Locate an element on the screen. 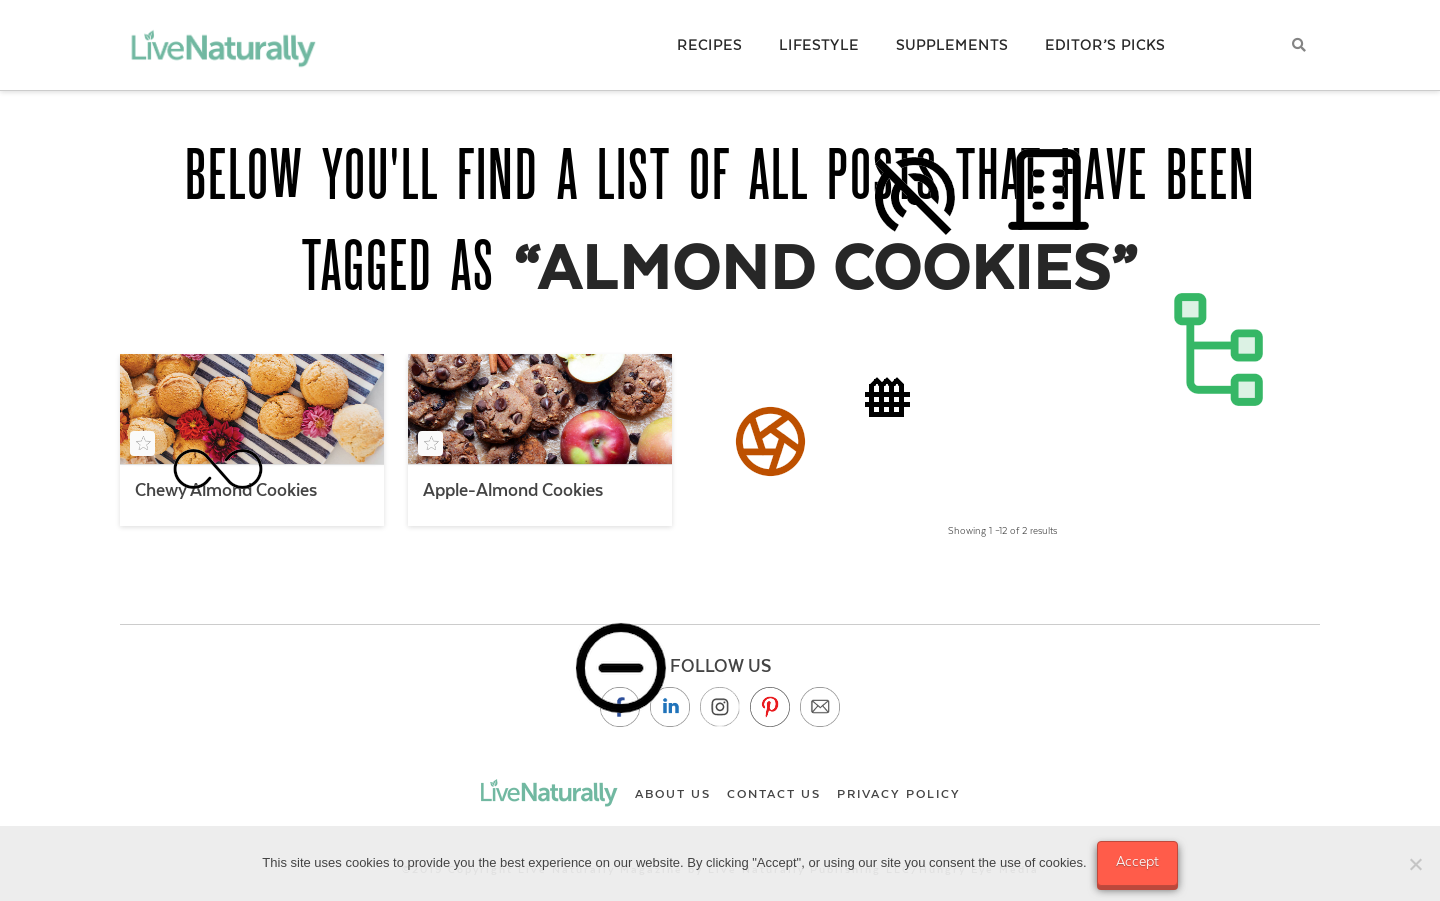 This screenshot has height=901, width=1440. adjust camera aperture settings is located at coordinates (770, 441).